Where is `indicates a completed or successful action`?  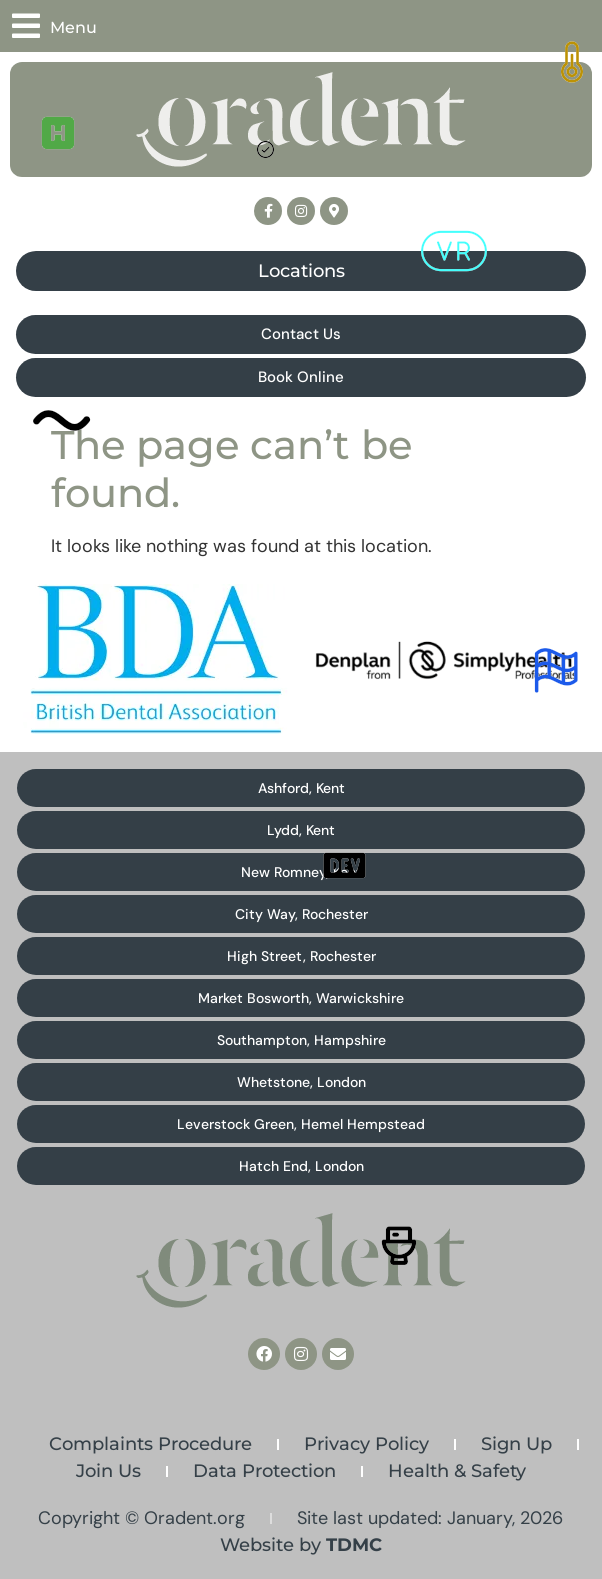 indicates a completed or successful action is located at coordinates (265, 149).